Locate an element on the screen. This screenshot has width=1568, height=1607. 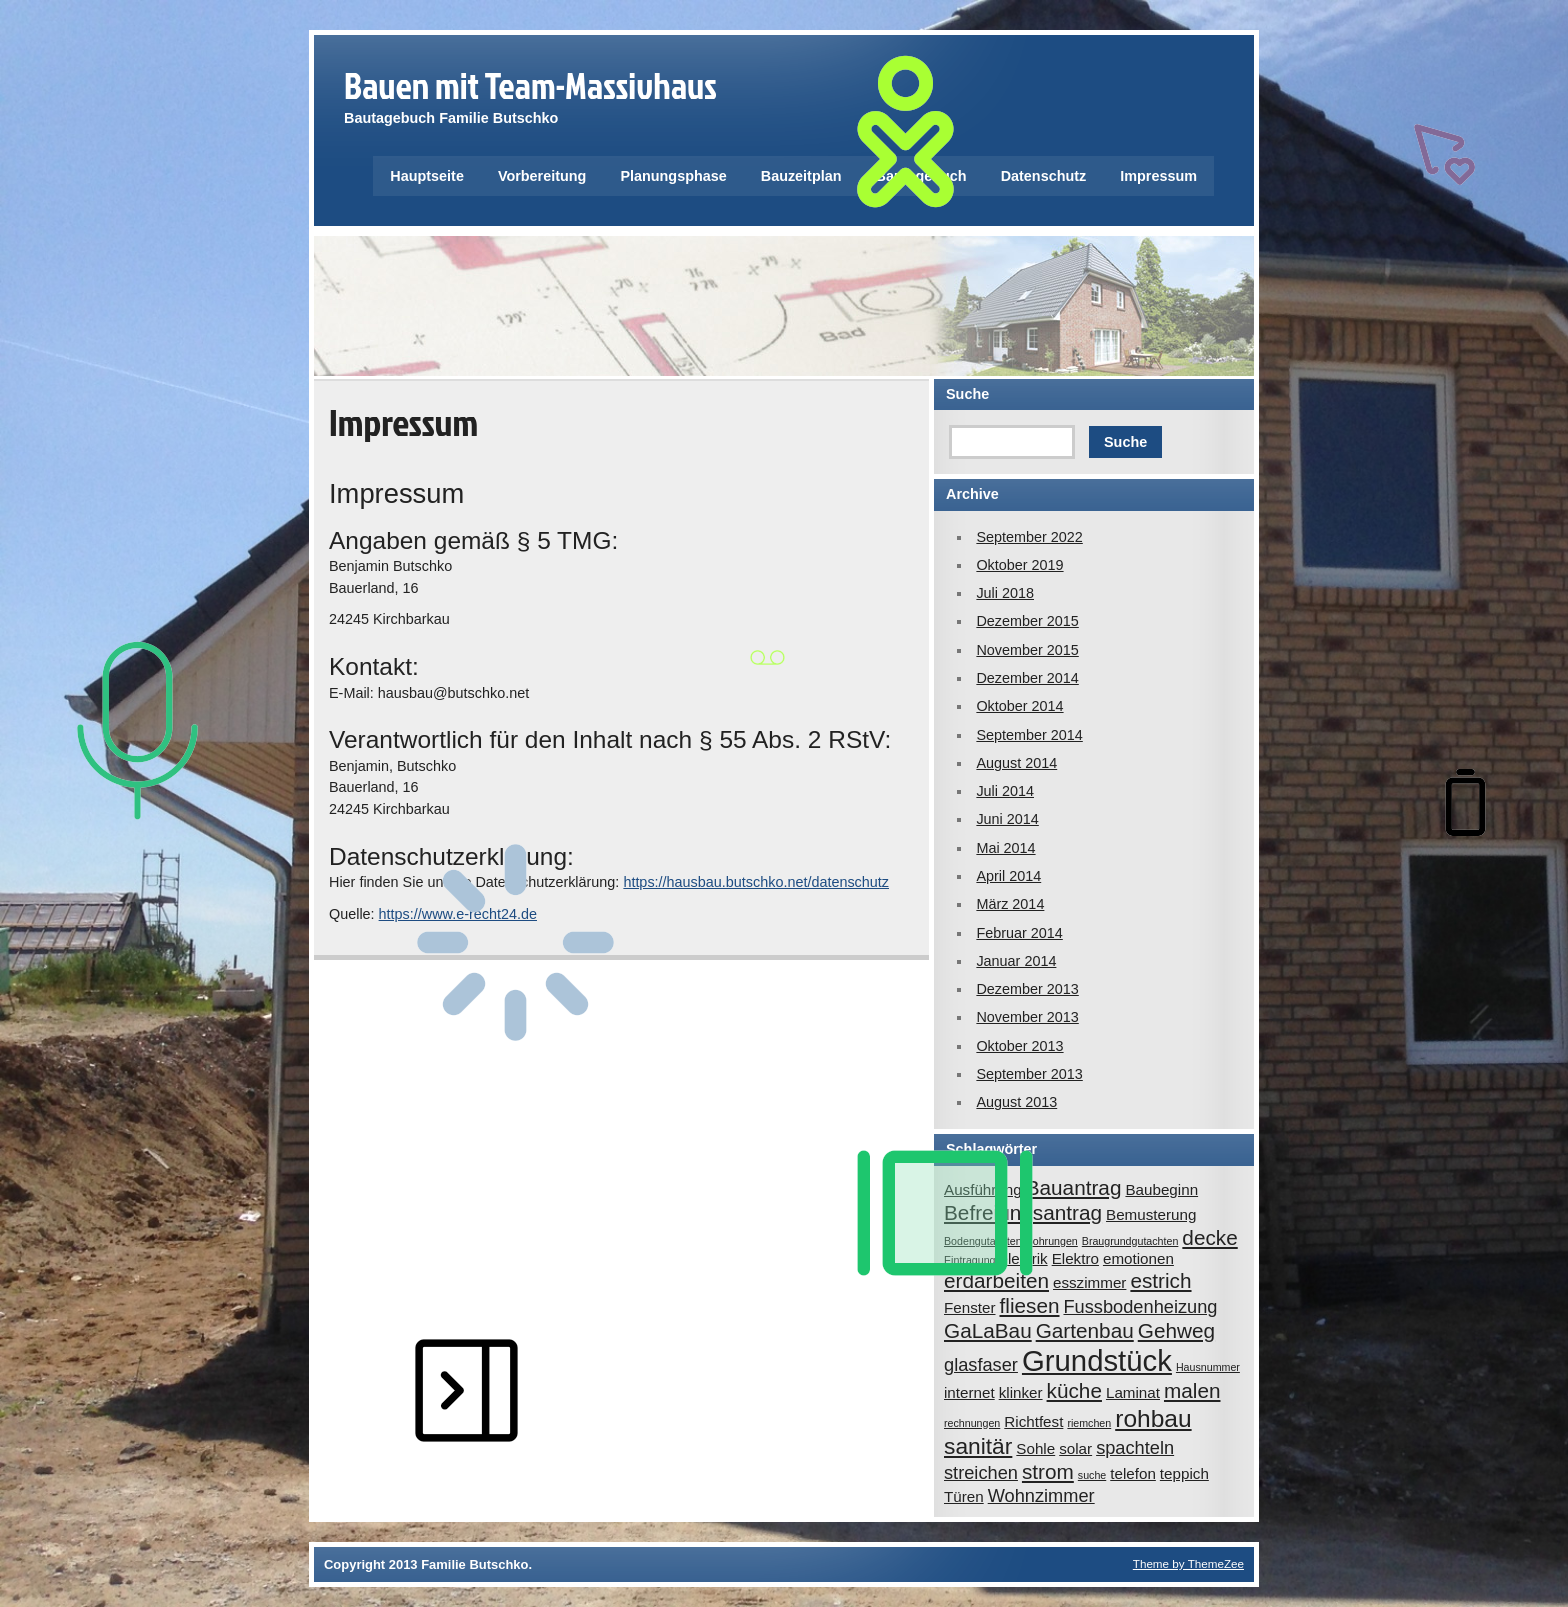
indicates loading or processing in progress is located at coordinates (515, 942).